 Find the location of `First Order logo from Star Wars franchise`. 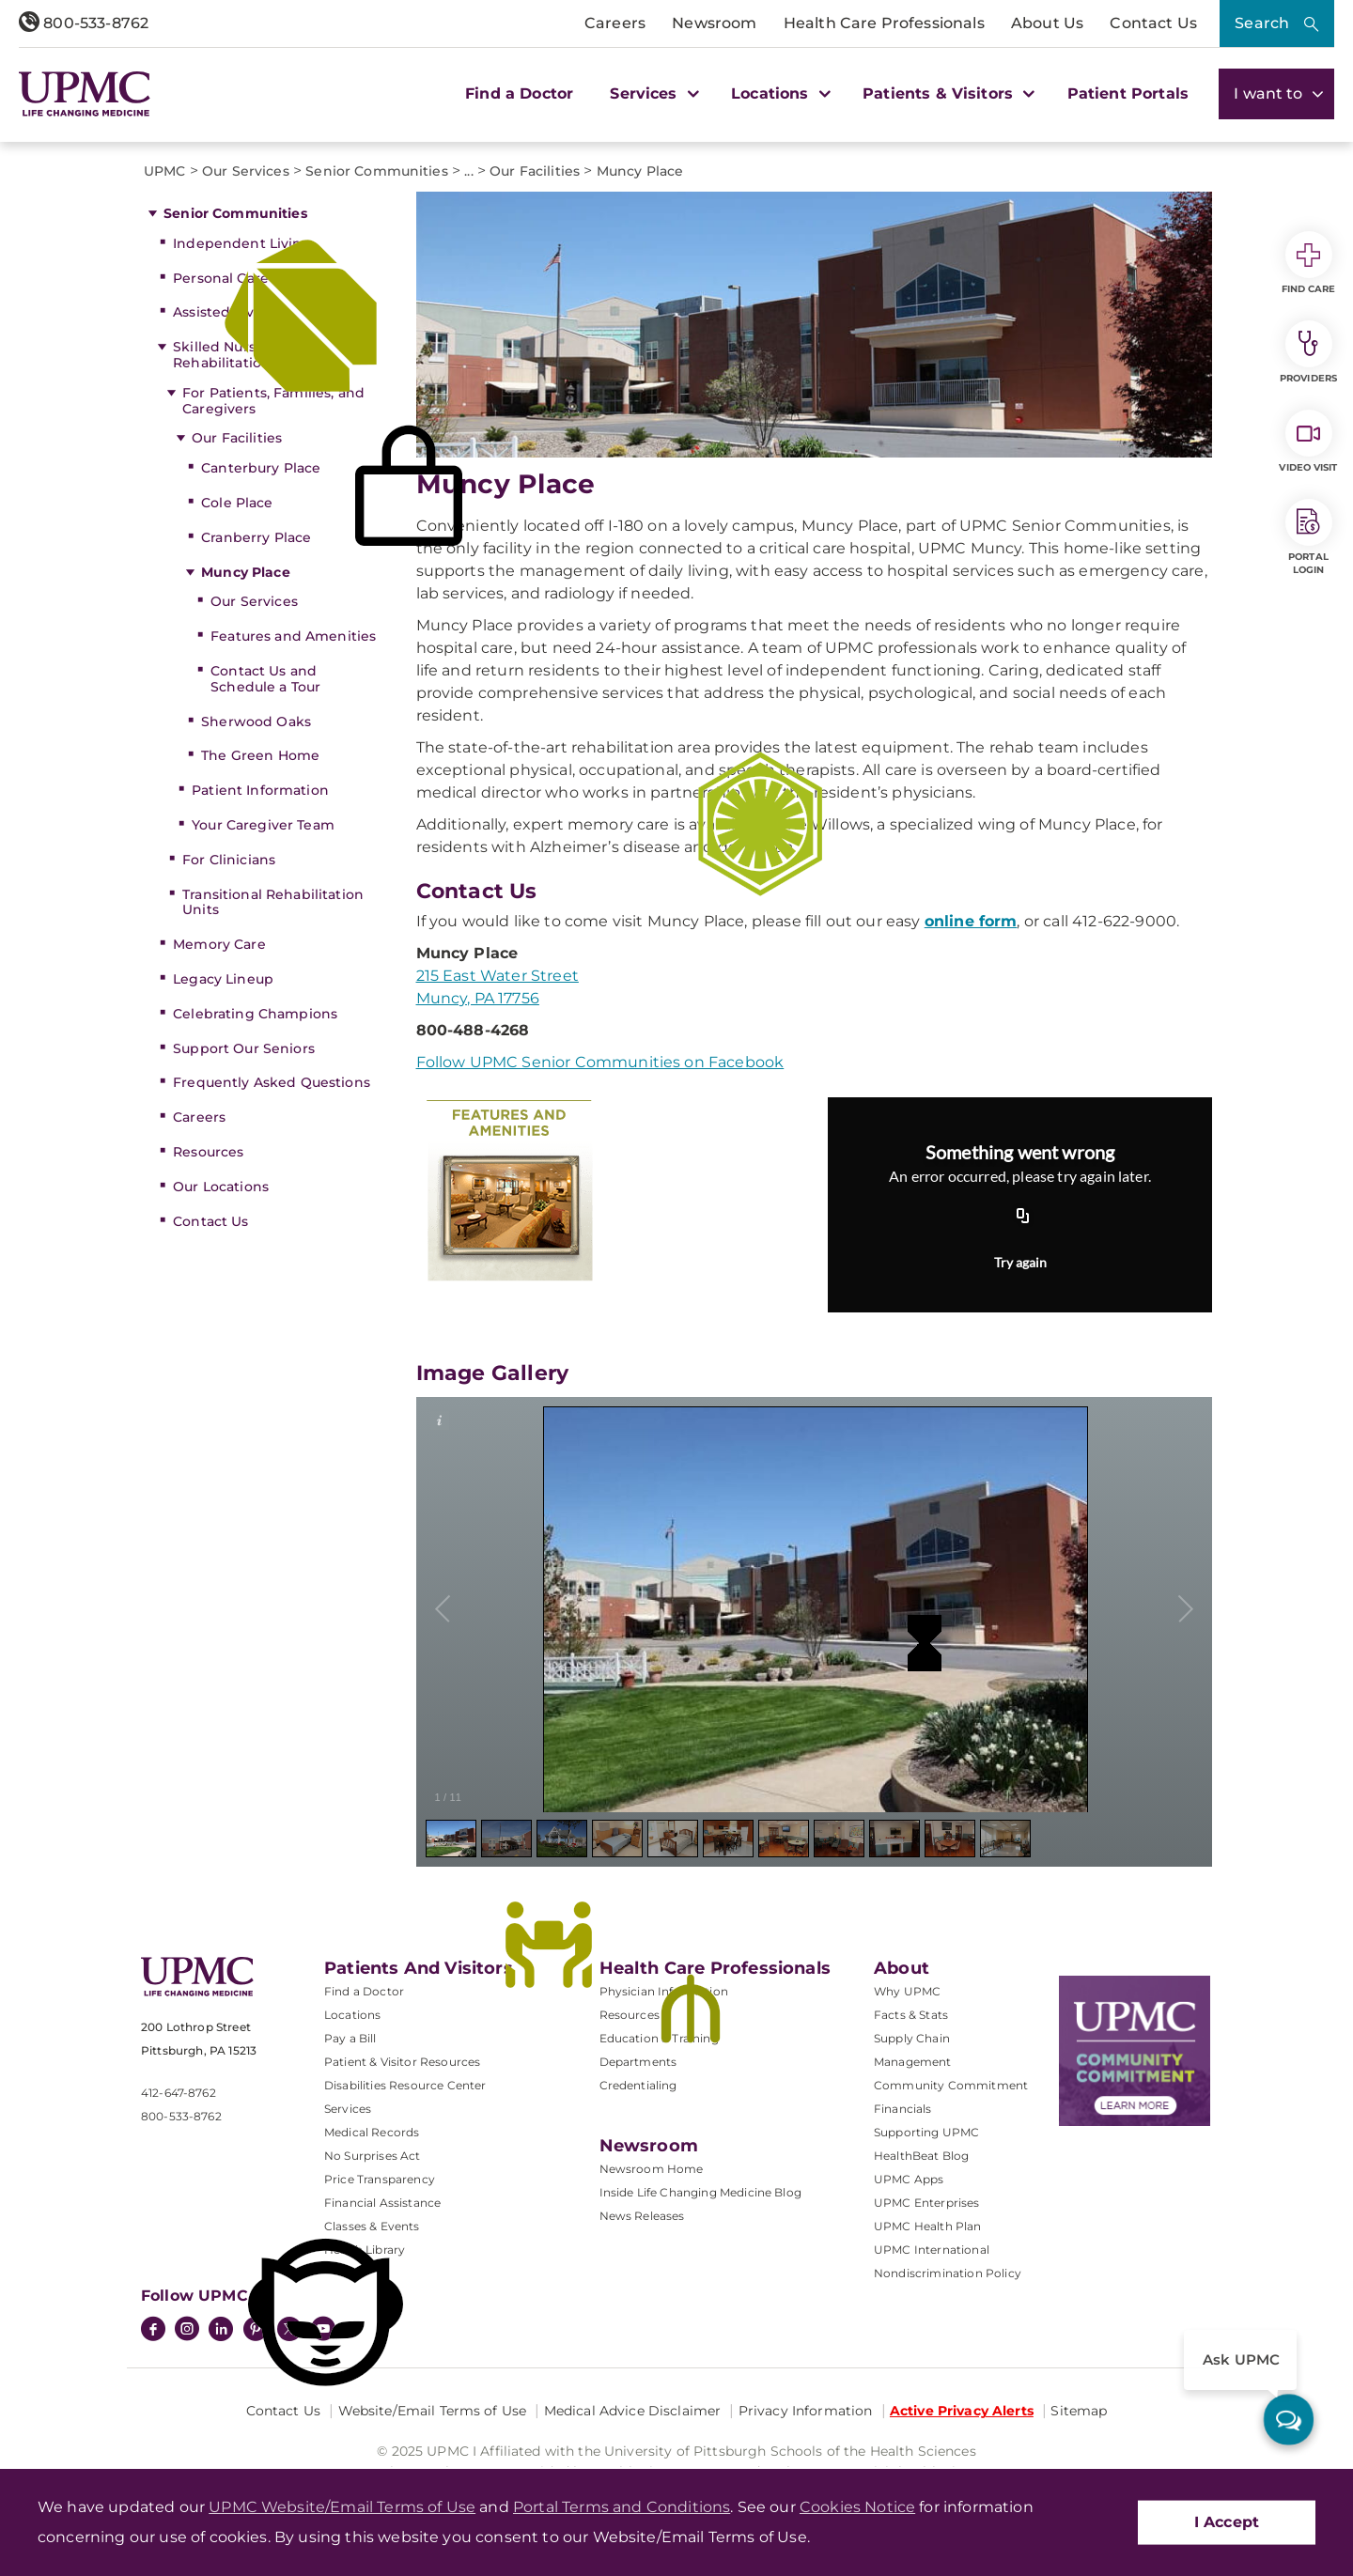

First Order logo from Star Wars franchise is located at coordinates (760, 824).